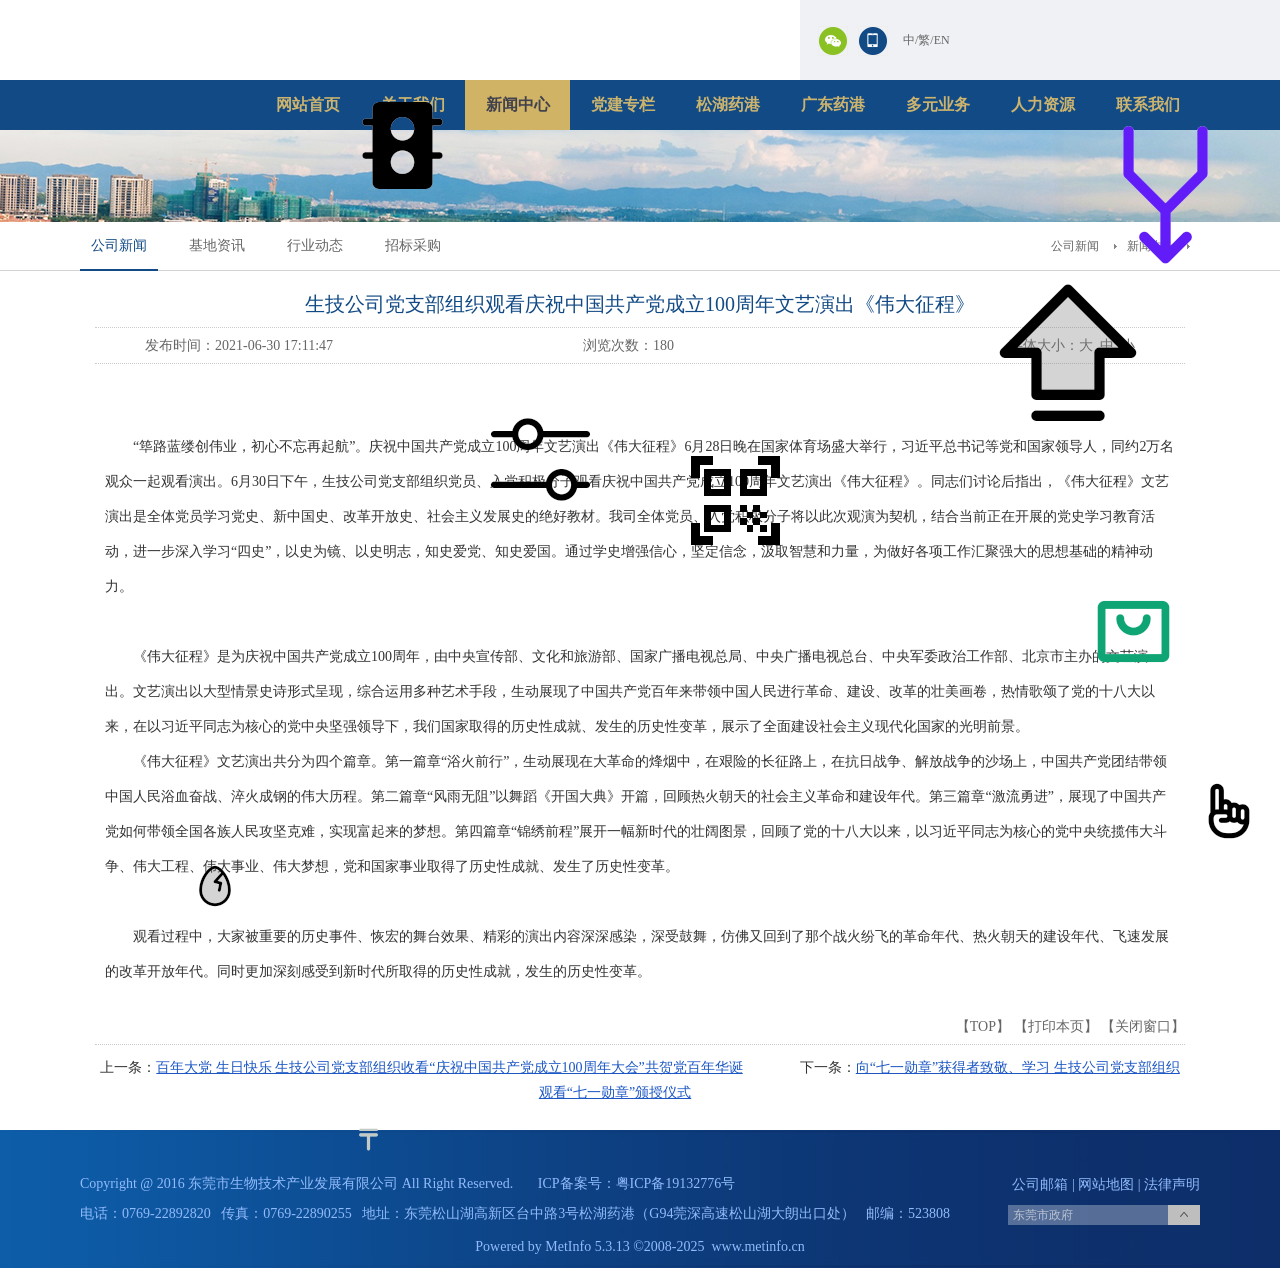  Describe the element at coordinates (735, 500) in the screenshot. I see `scan a QR code` at that location.